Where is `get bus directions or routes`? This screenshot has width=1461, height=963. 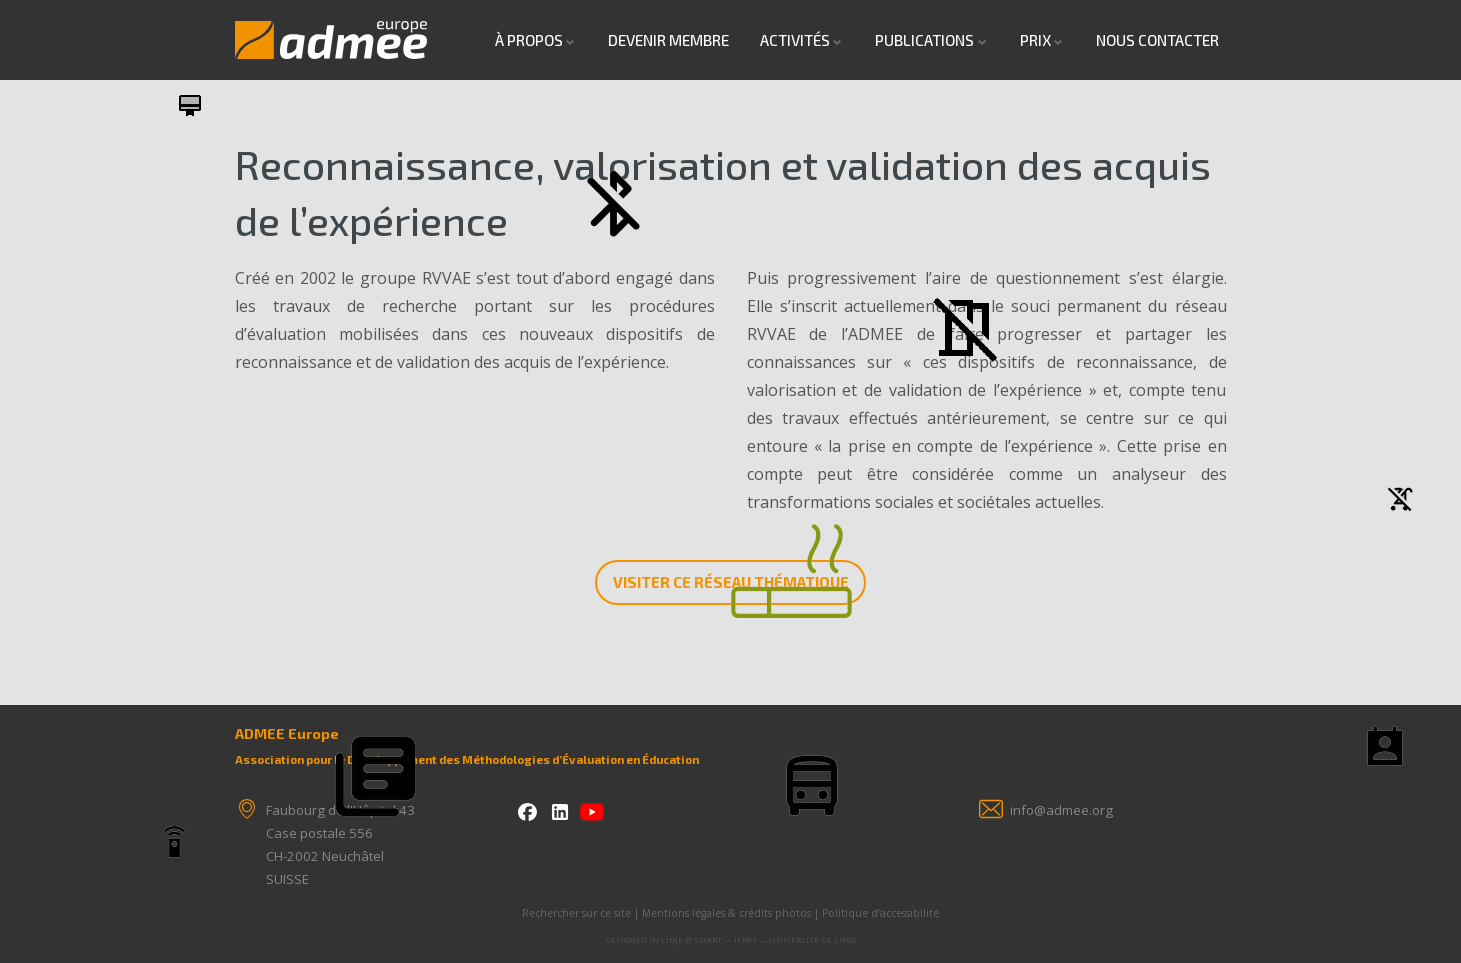 get bus directions or routes is located at coordinates (812, 787).